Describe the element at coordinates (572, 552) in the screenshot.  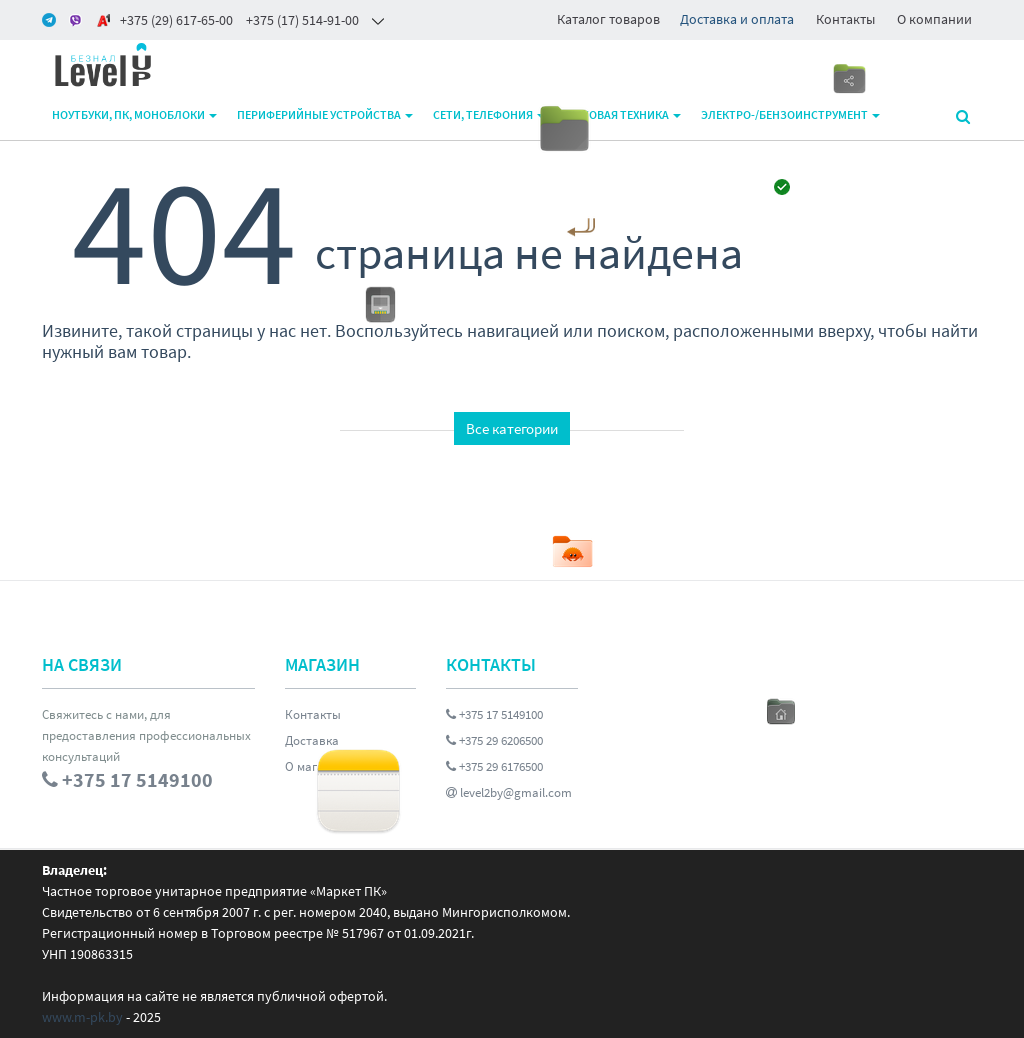
I see `open rust programming projects folder` at that location.